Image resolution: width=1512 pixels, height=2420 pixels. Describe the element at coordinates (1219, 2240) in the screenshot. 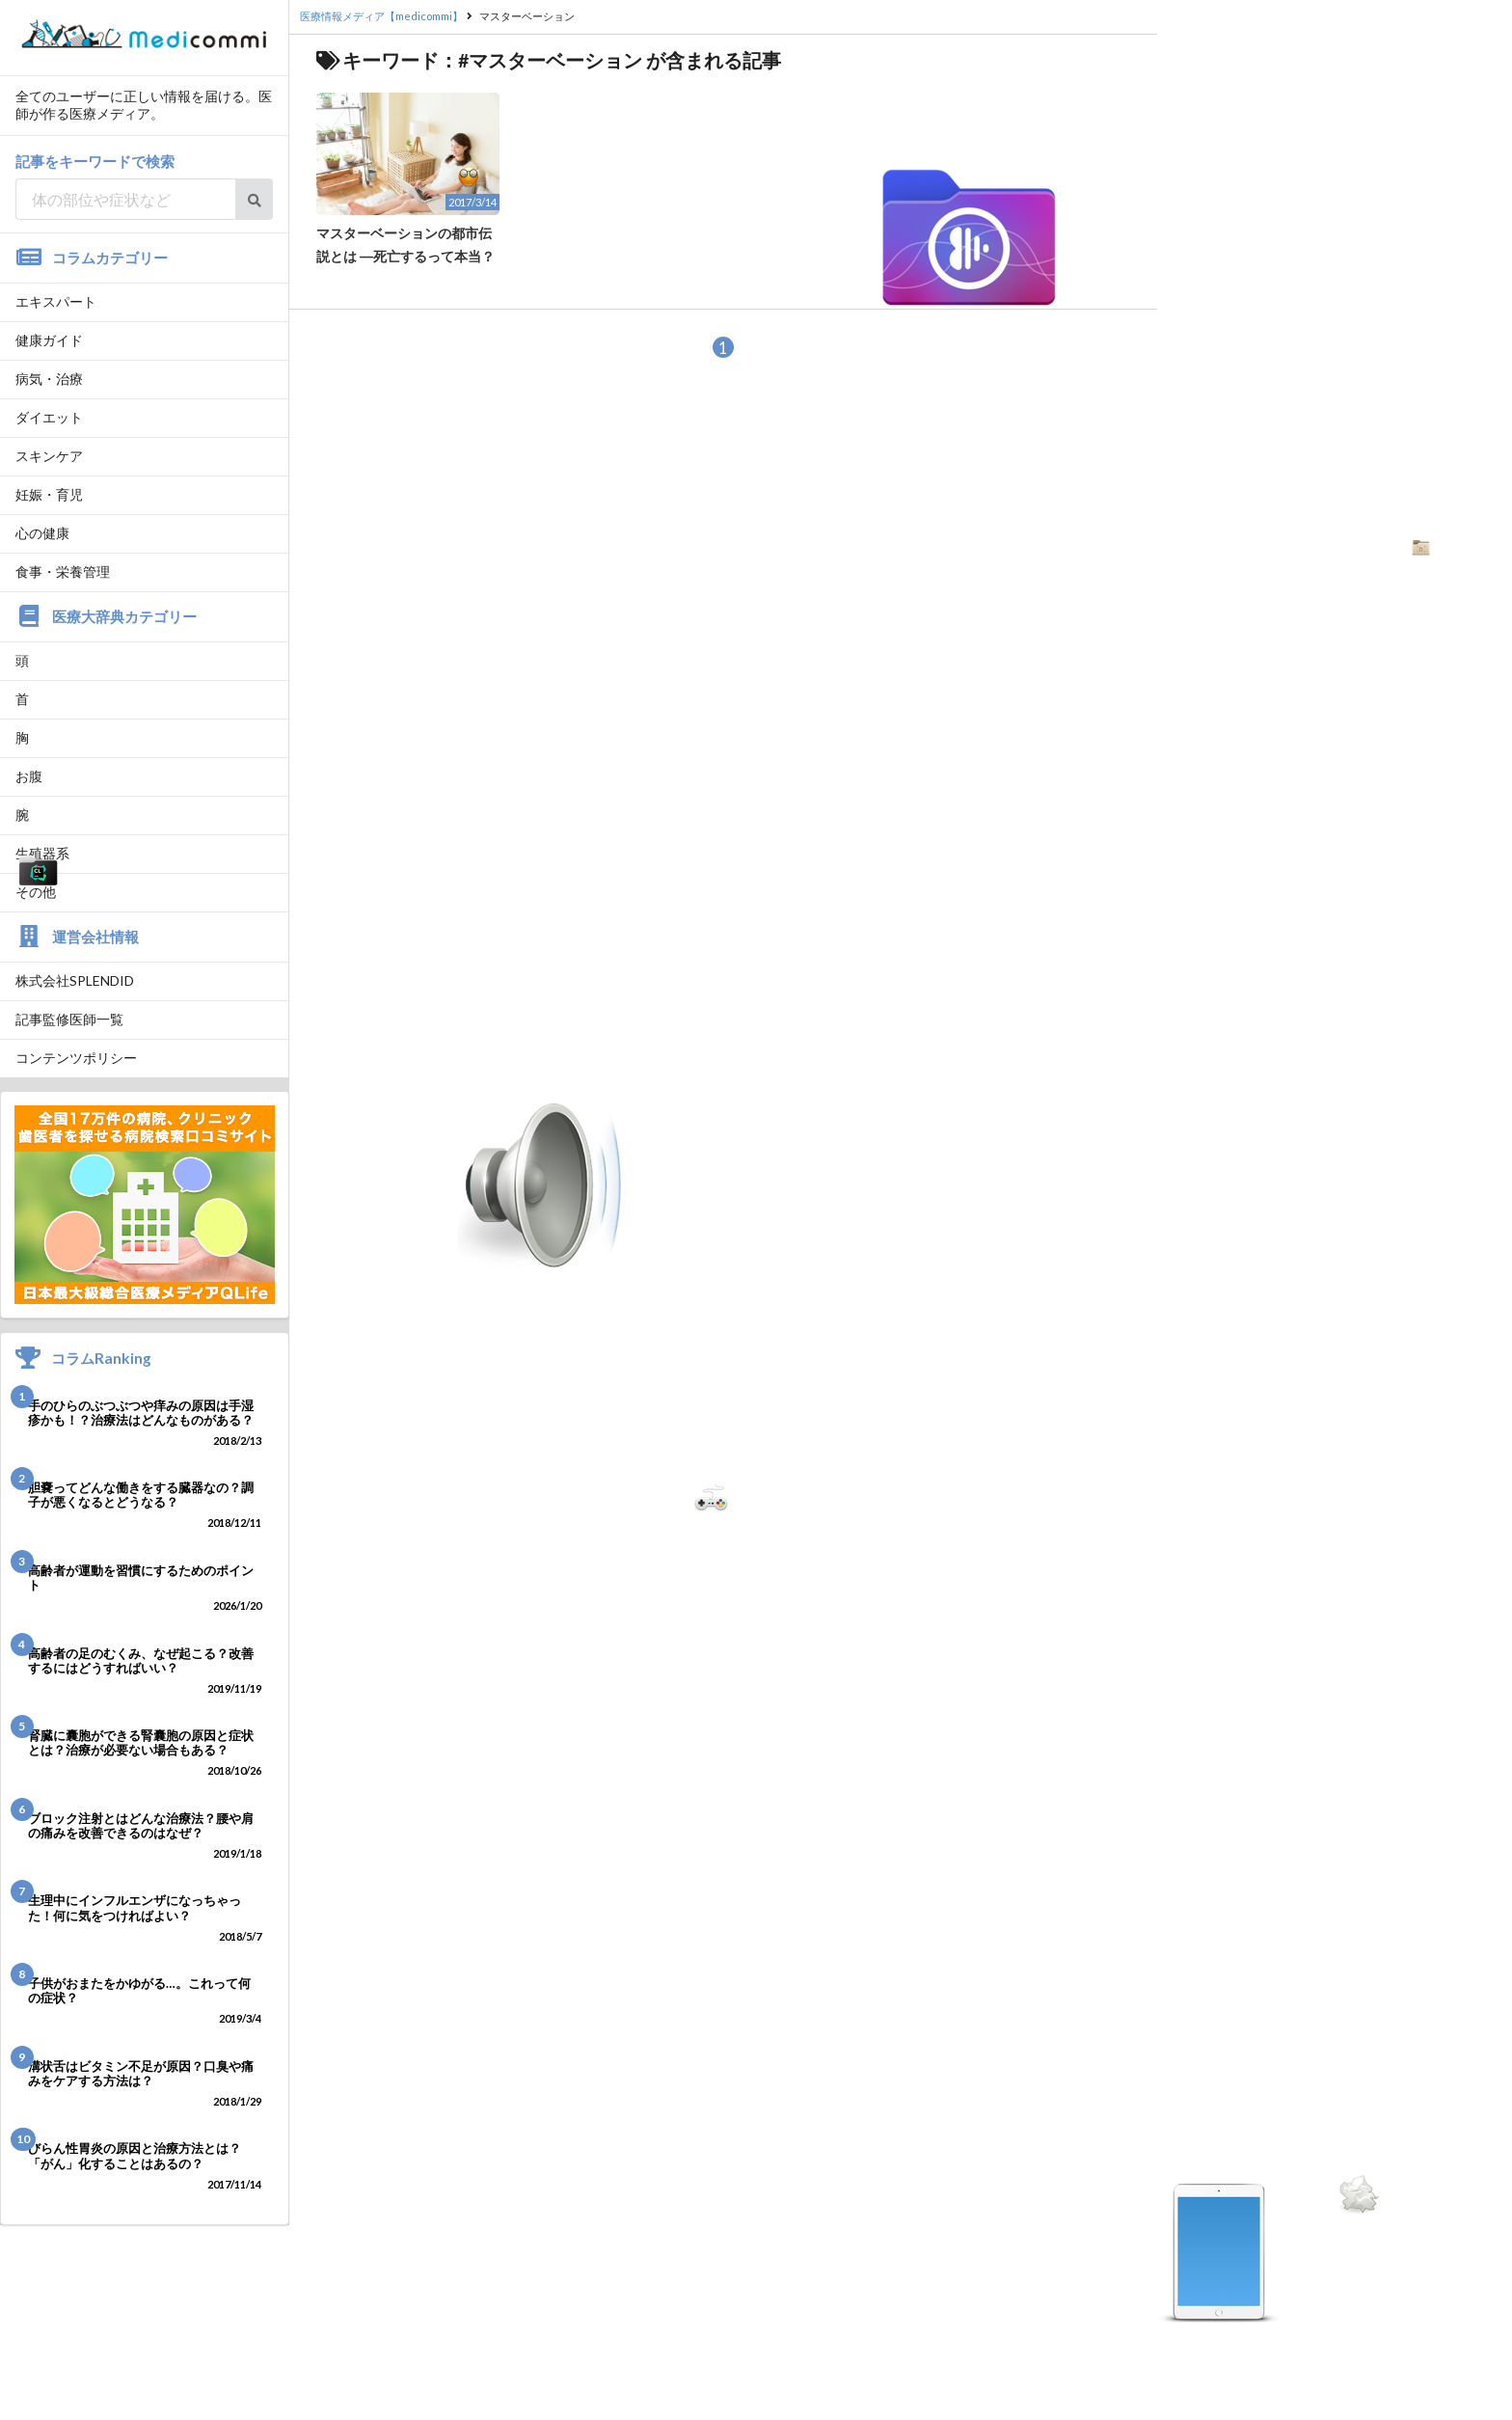

I see `indicates a connected iPad mini device` at that location.